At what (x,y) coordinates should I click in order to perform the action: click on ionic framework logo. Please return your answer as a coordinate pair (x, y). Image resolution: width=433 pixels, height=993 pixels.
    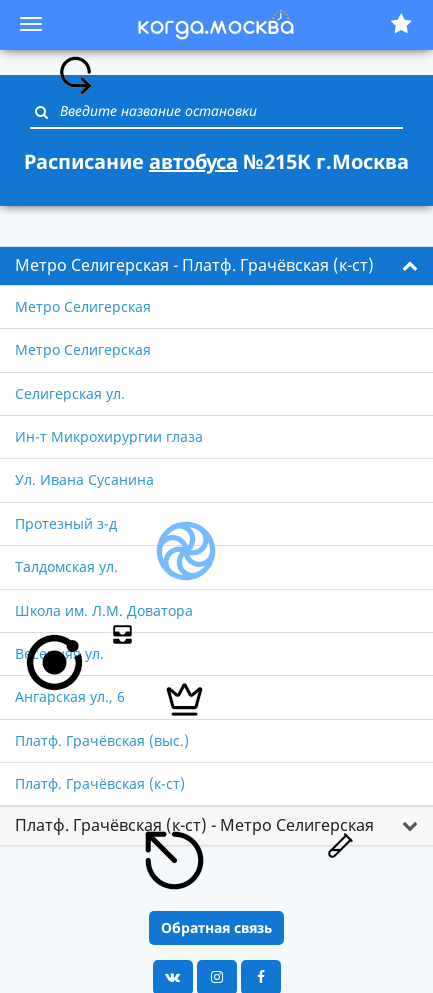
    Looking at the image, I should click on (54, 662).